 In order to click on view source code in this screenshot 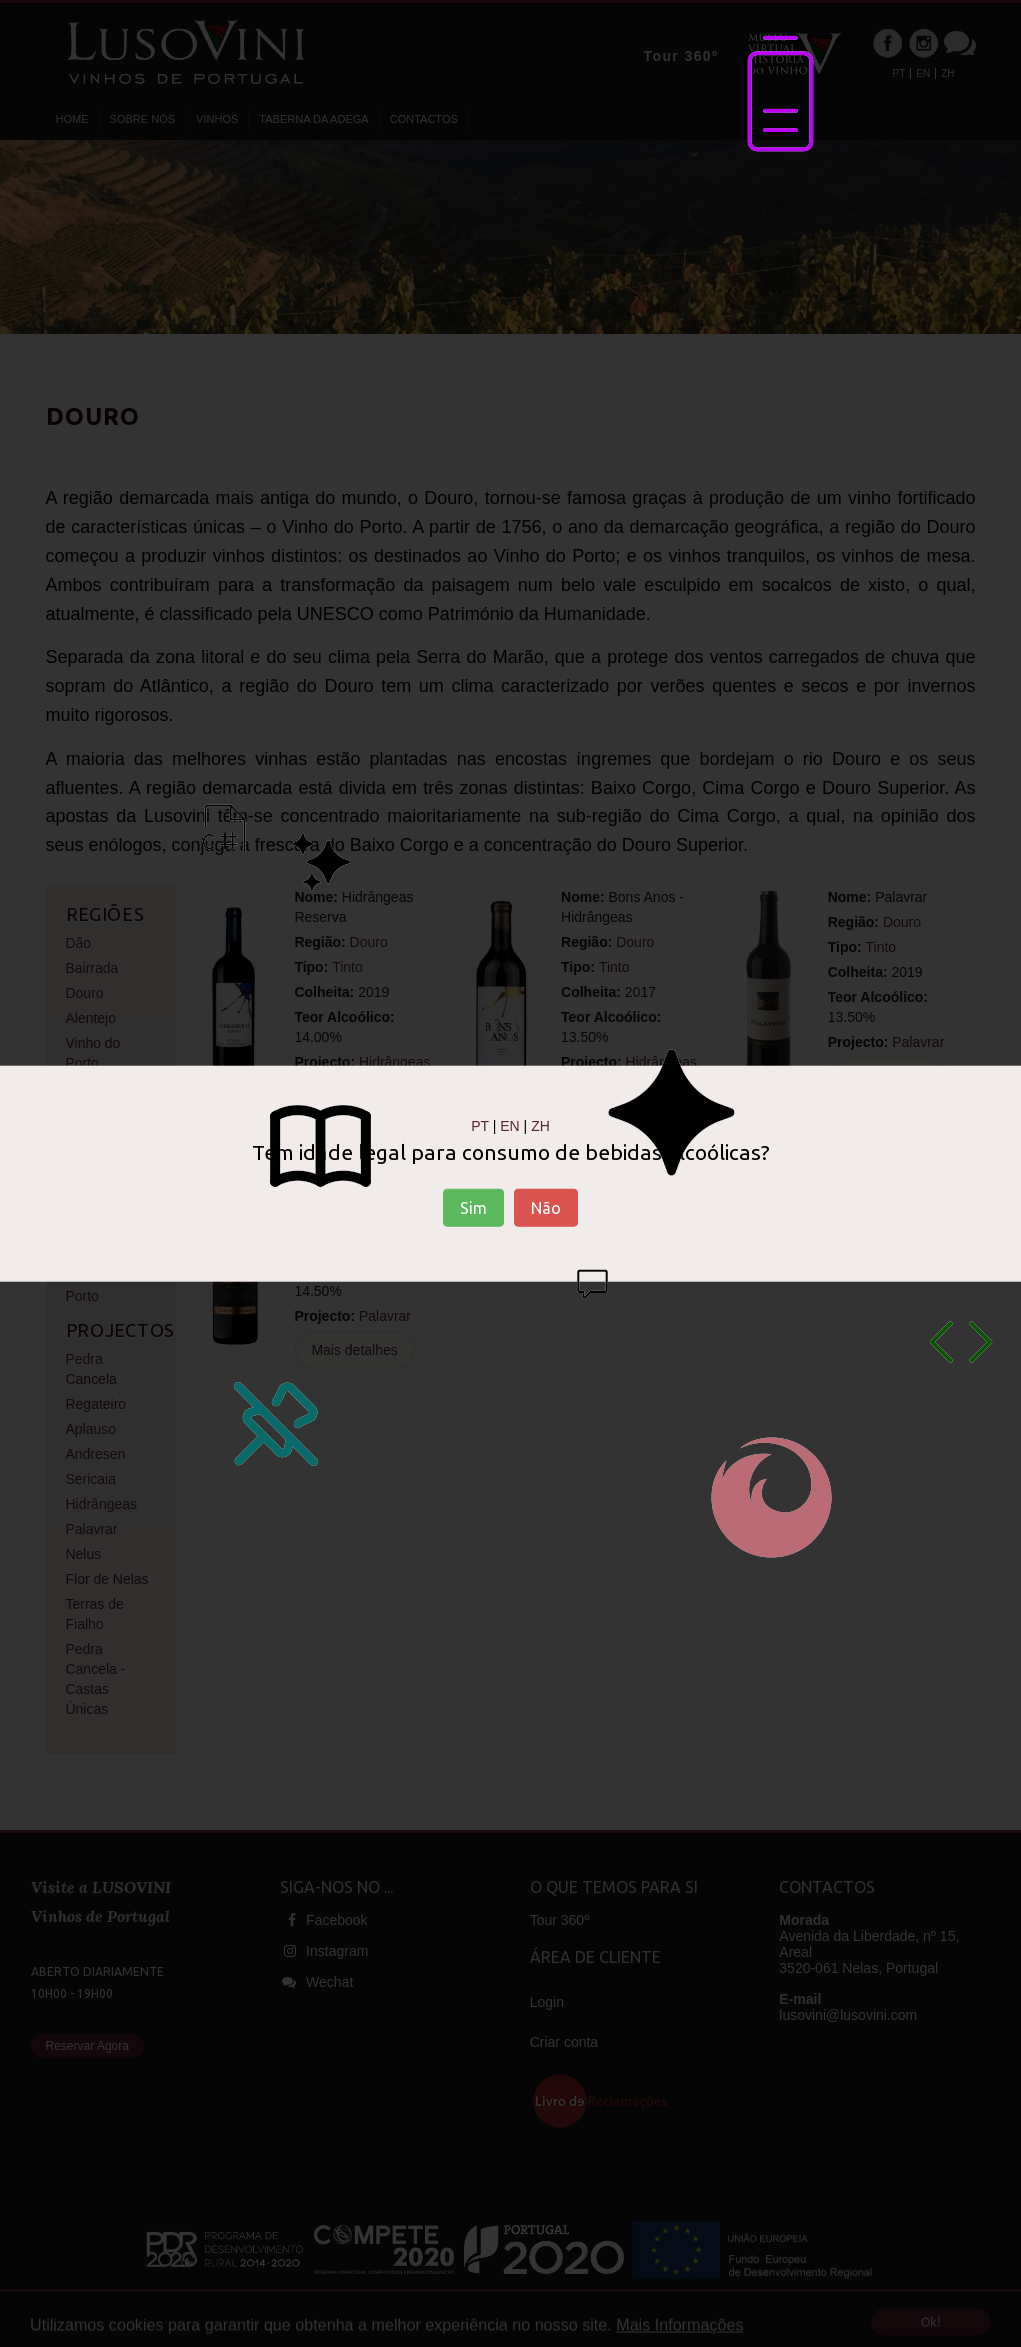, I will do `click(961, 1342)`.